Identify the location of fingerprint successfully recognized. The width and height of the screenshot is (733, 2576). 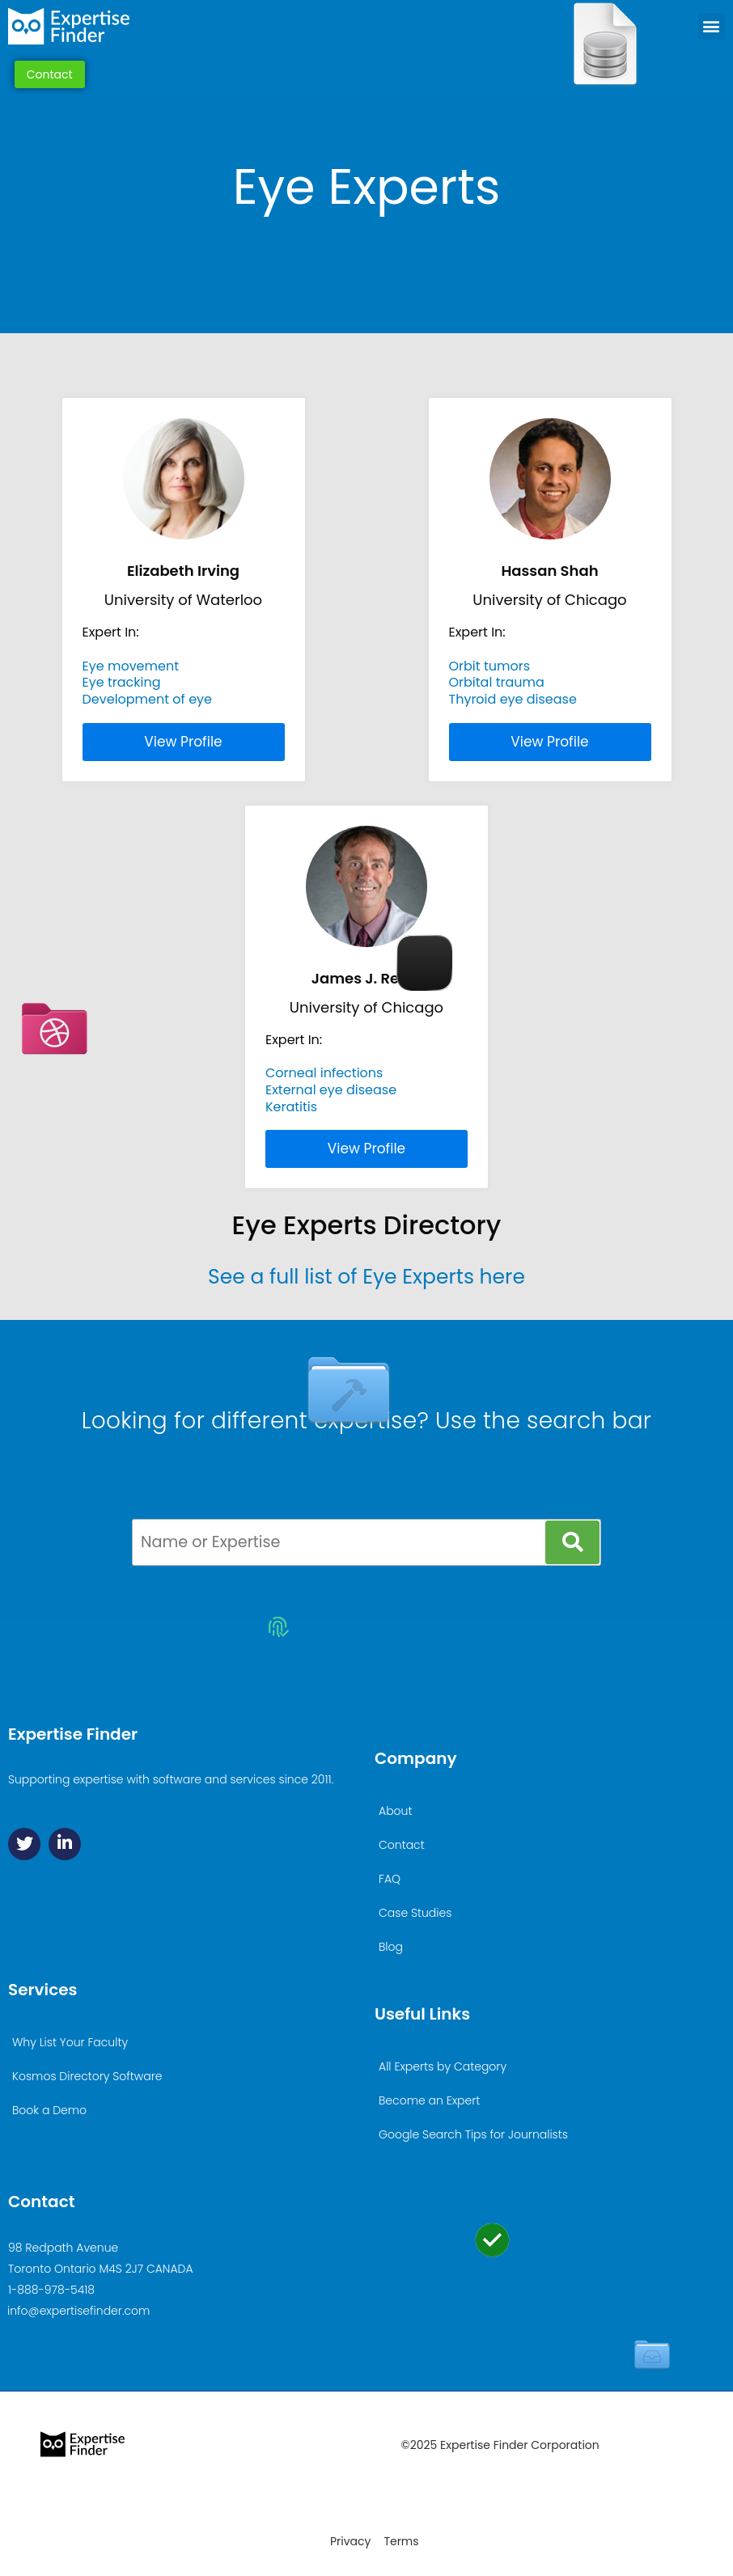
(278, 1626).